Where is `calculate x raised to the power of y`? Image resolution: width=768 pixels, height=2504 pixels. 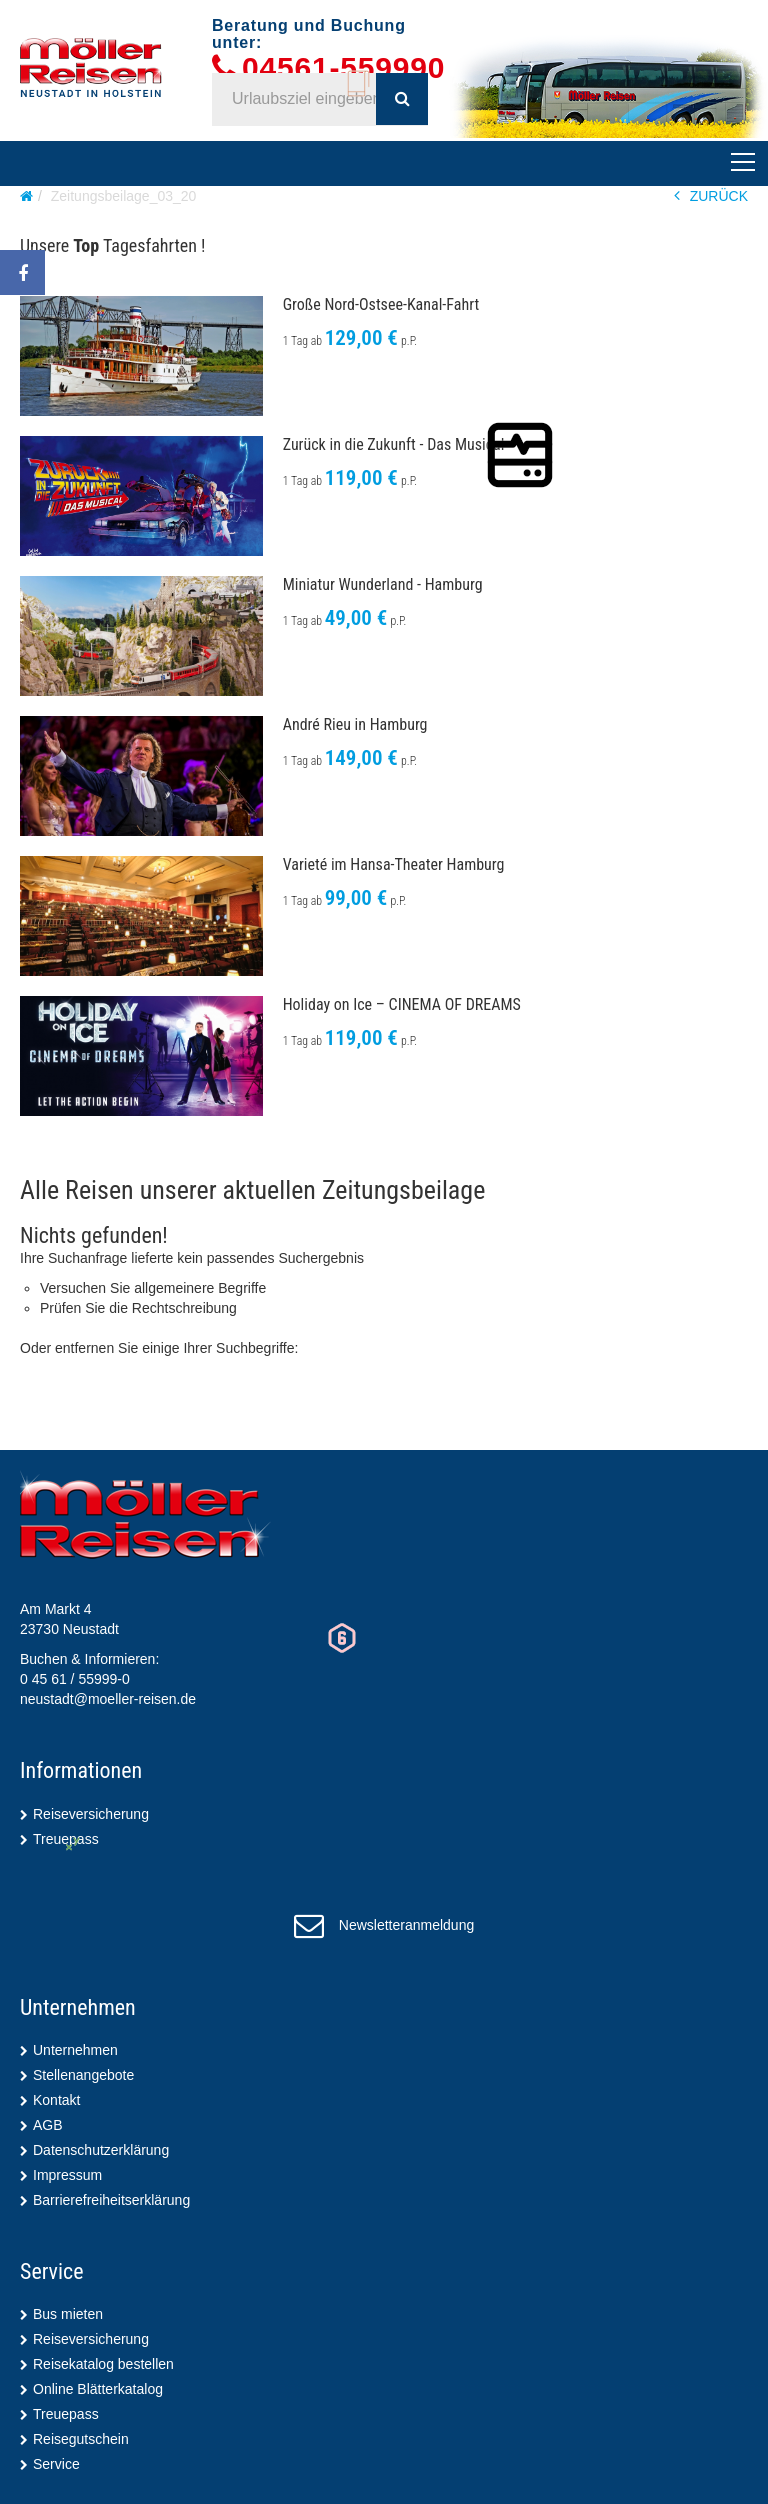 calculate x raised to the power of y is located at coordinates (72, 1845).